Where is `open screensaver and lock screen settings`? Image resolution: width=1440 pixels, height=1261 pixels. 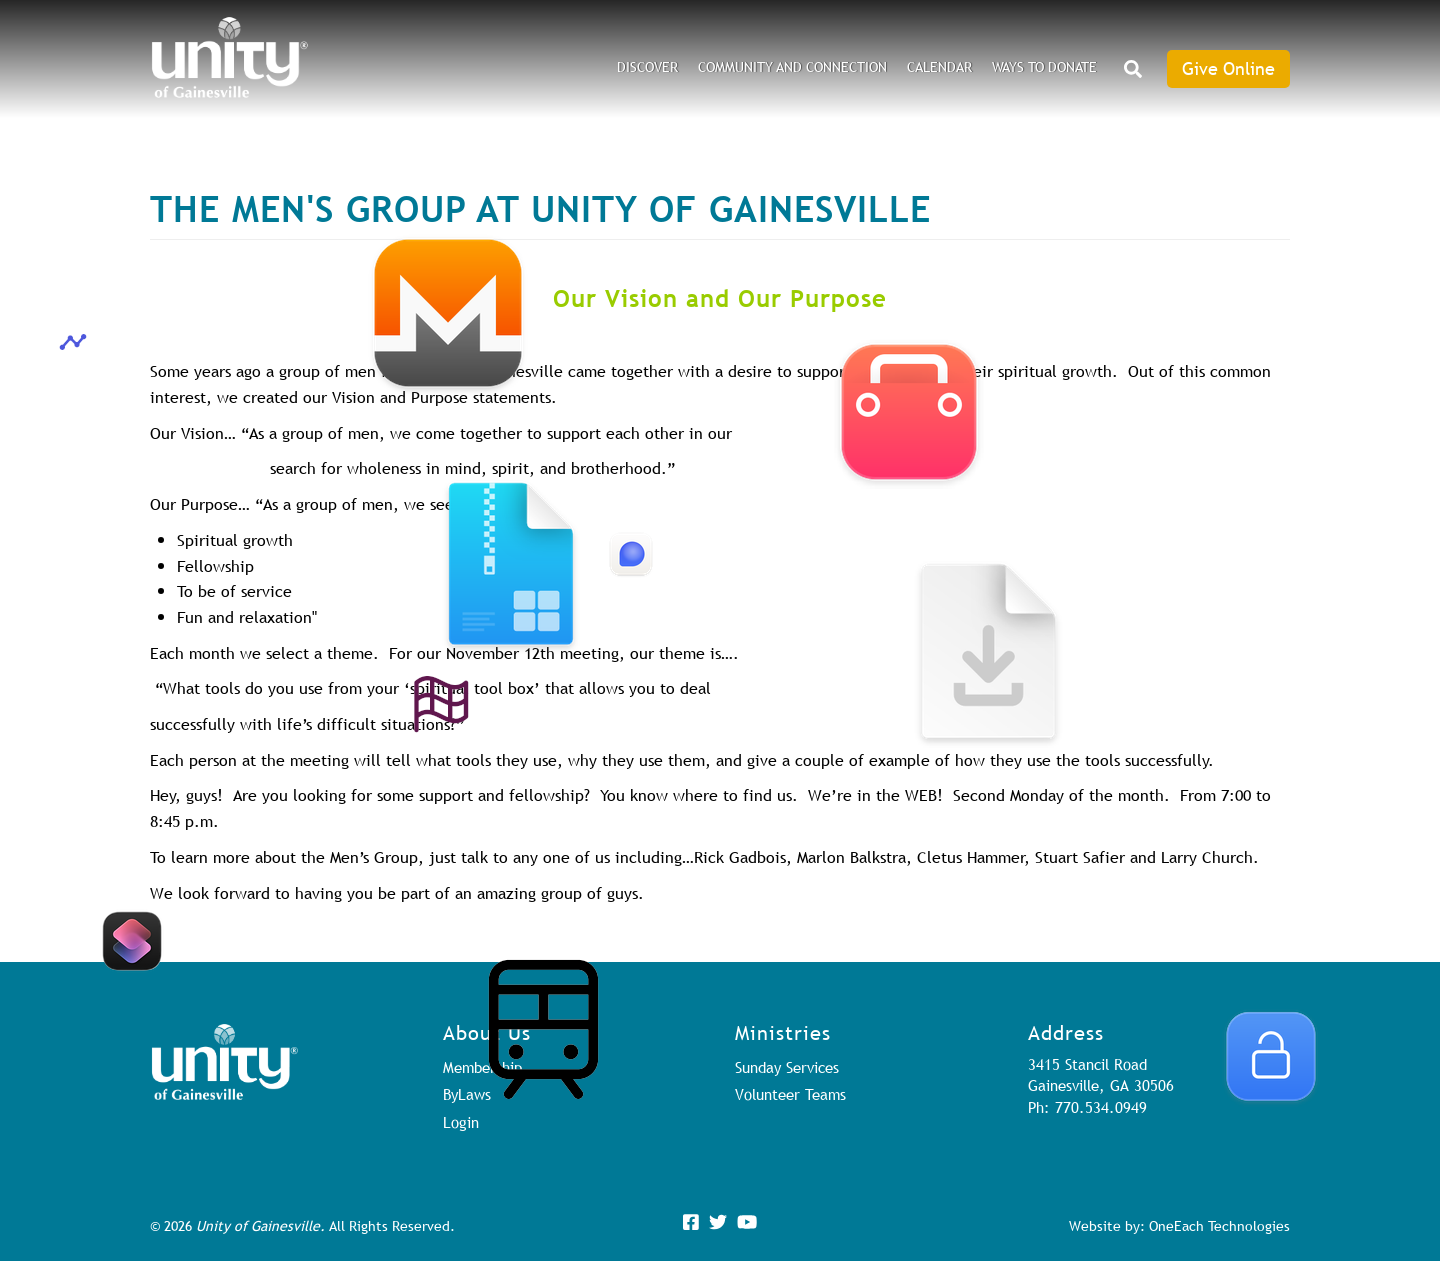 open screensaver and lock screen settings is located at coordinates (1271, 1058).